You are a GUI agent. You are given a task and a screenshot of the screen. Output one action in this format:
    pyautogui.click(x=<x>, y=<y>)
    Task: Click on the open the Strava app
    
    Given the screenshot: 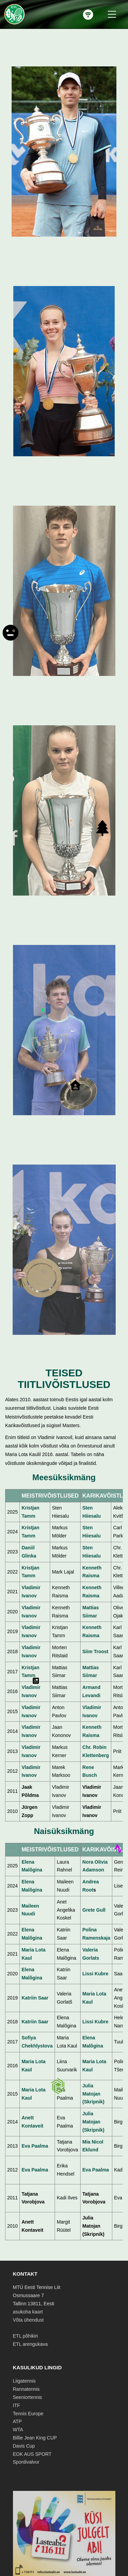 What is the action you would take?
    pyautogui.click(x=118, y=1849)
    